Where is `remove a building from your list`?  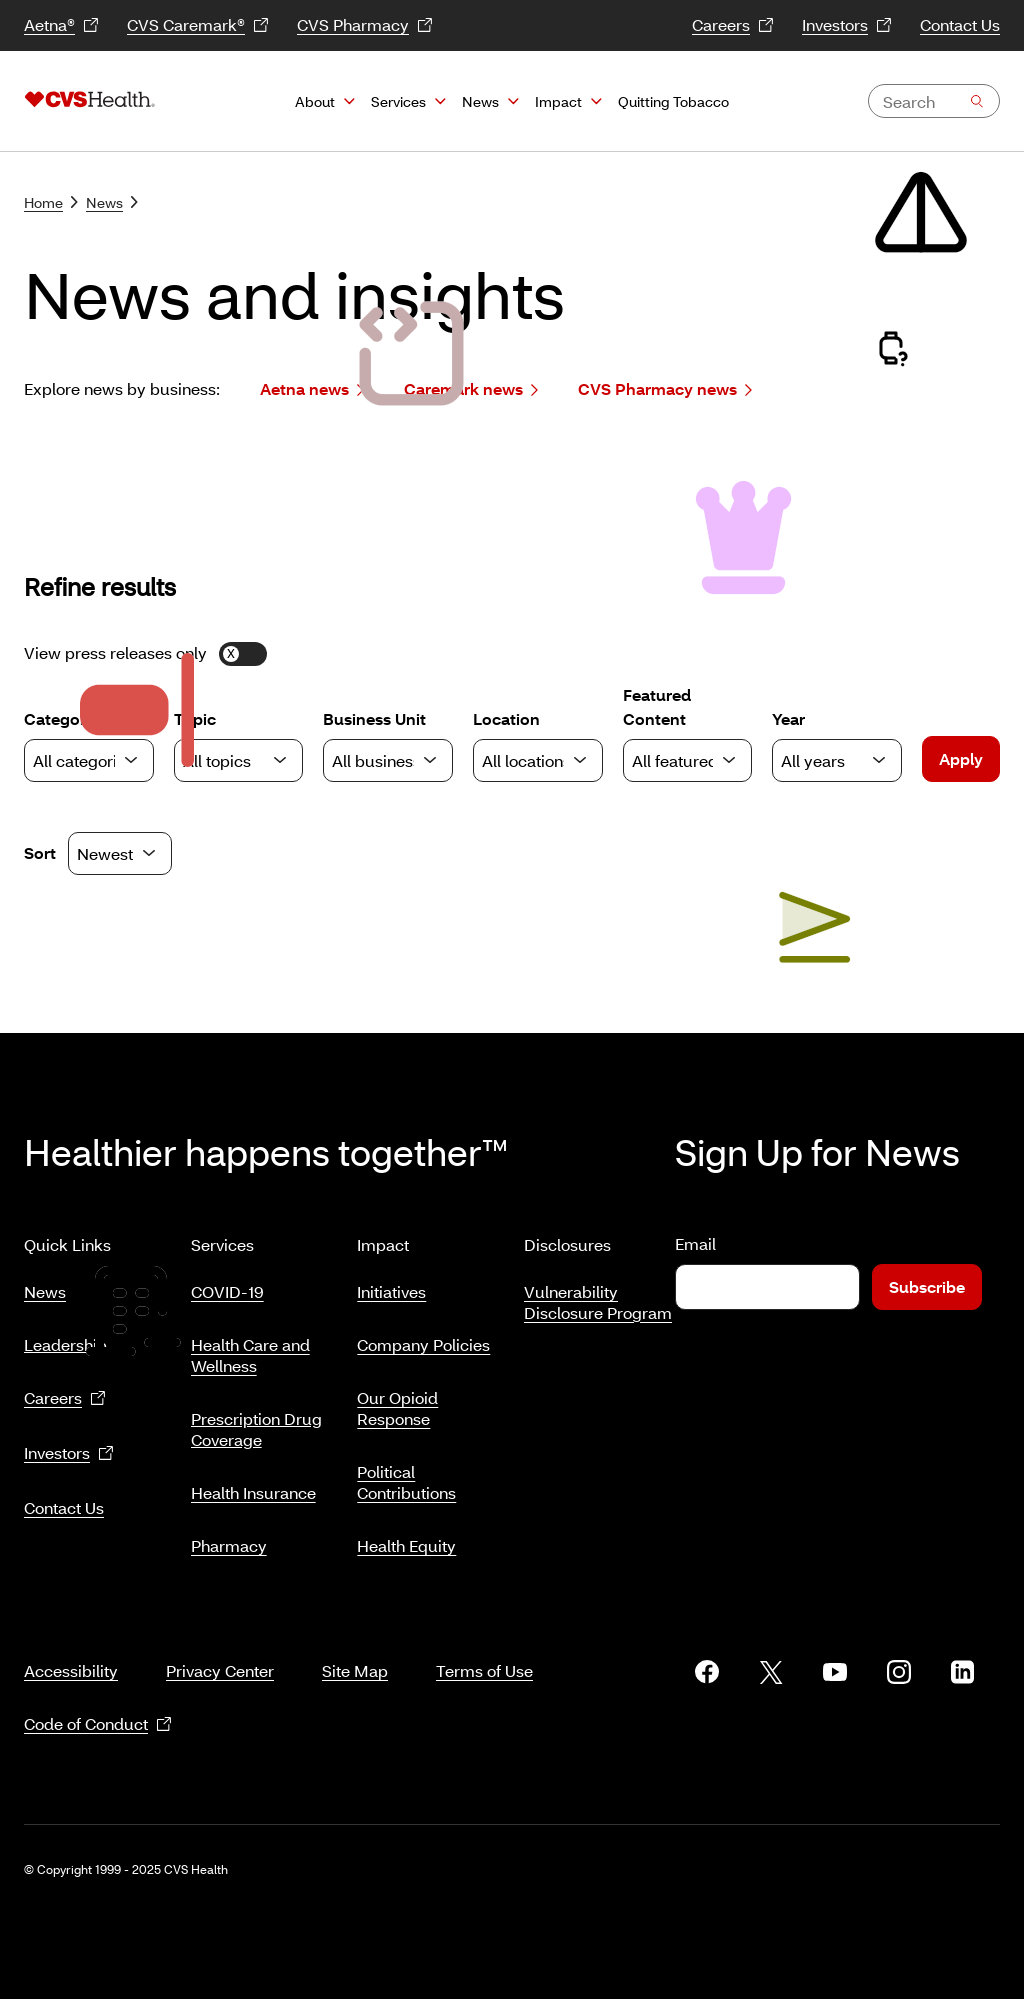
remove a building from your list is located at coordinates (131, 1311).